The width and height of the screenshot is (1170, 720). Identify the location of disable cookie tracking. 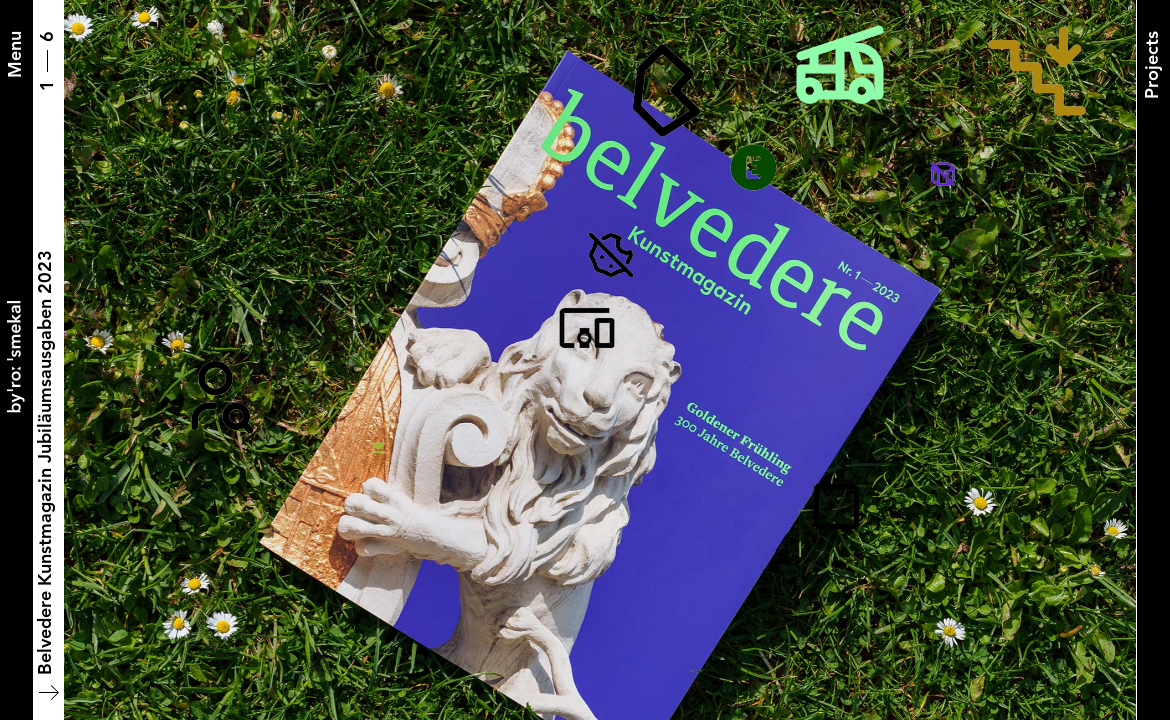
(611, 255).